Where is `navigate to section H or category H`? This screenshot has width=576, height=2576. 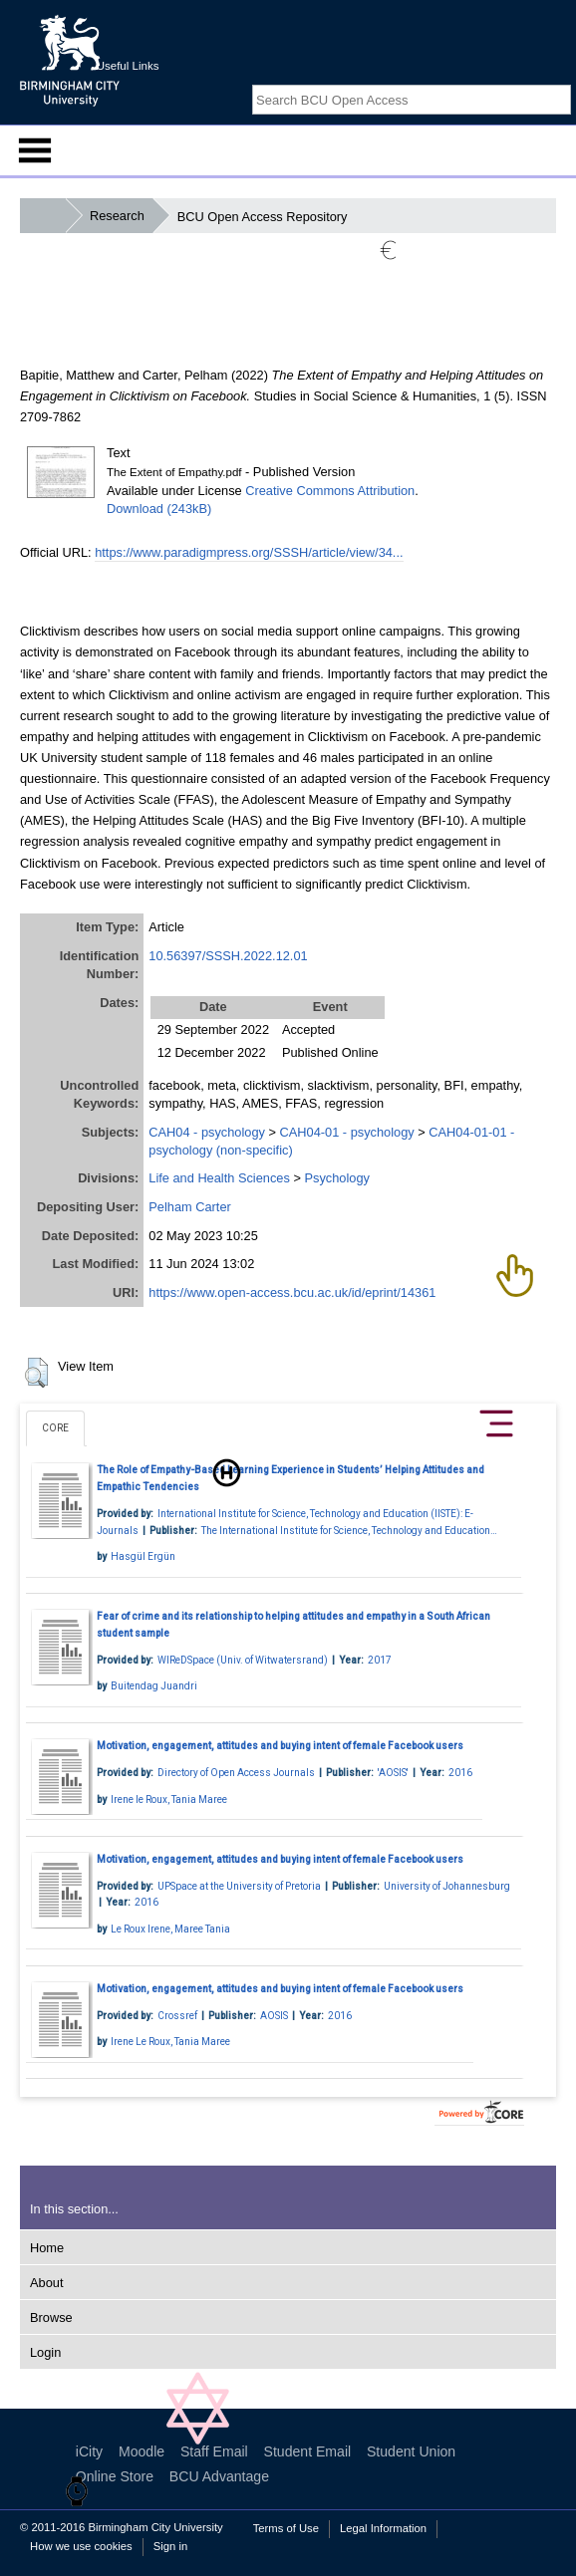
navigate to section H or category H is located at coordinates (226, 1472).